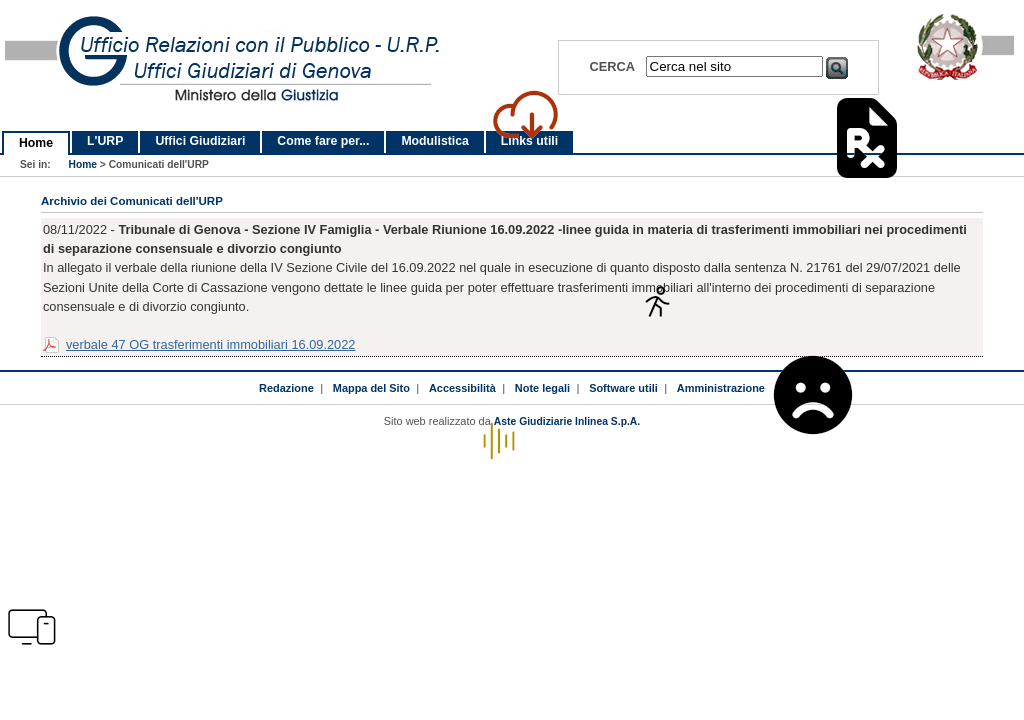 Image resolution: width=1024 pixels, height=720 pixels. I want to click on indicates walking directions or pedestrian mode, so click(657, 301).